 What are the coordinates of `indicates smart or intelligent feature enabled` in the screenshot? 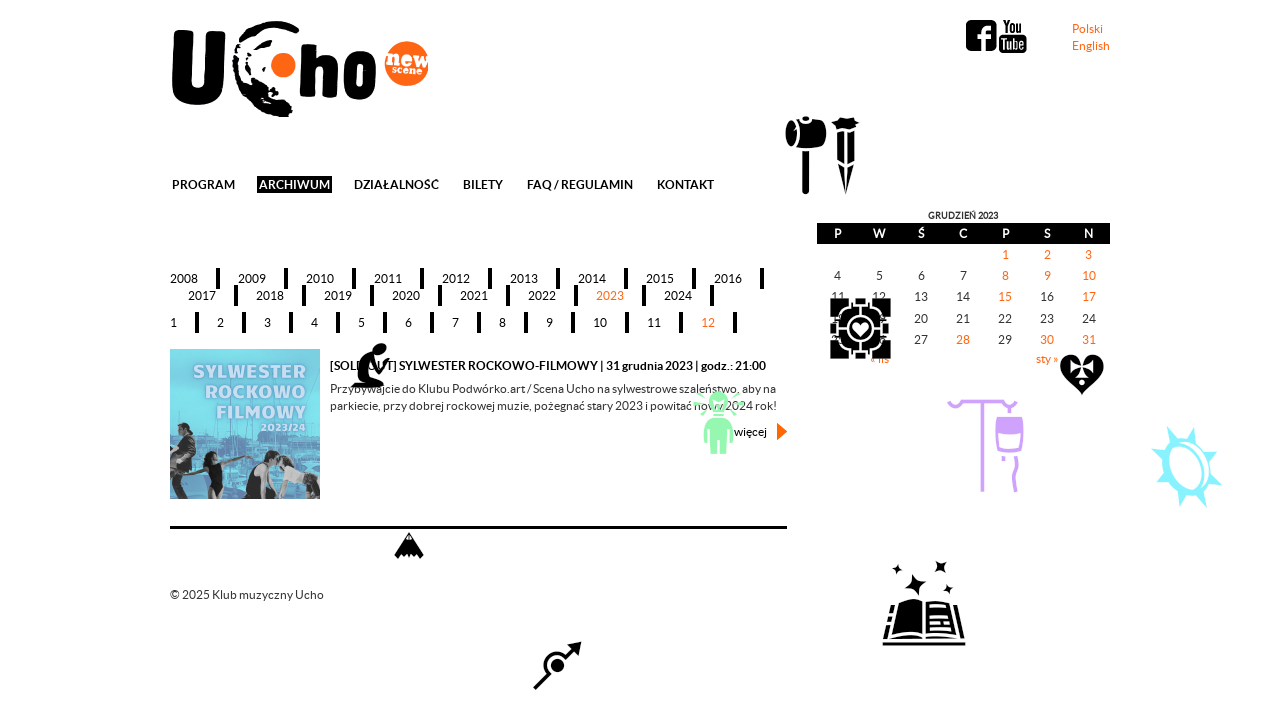 It's located at (718, 422).